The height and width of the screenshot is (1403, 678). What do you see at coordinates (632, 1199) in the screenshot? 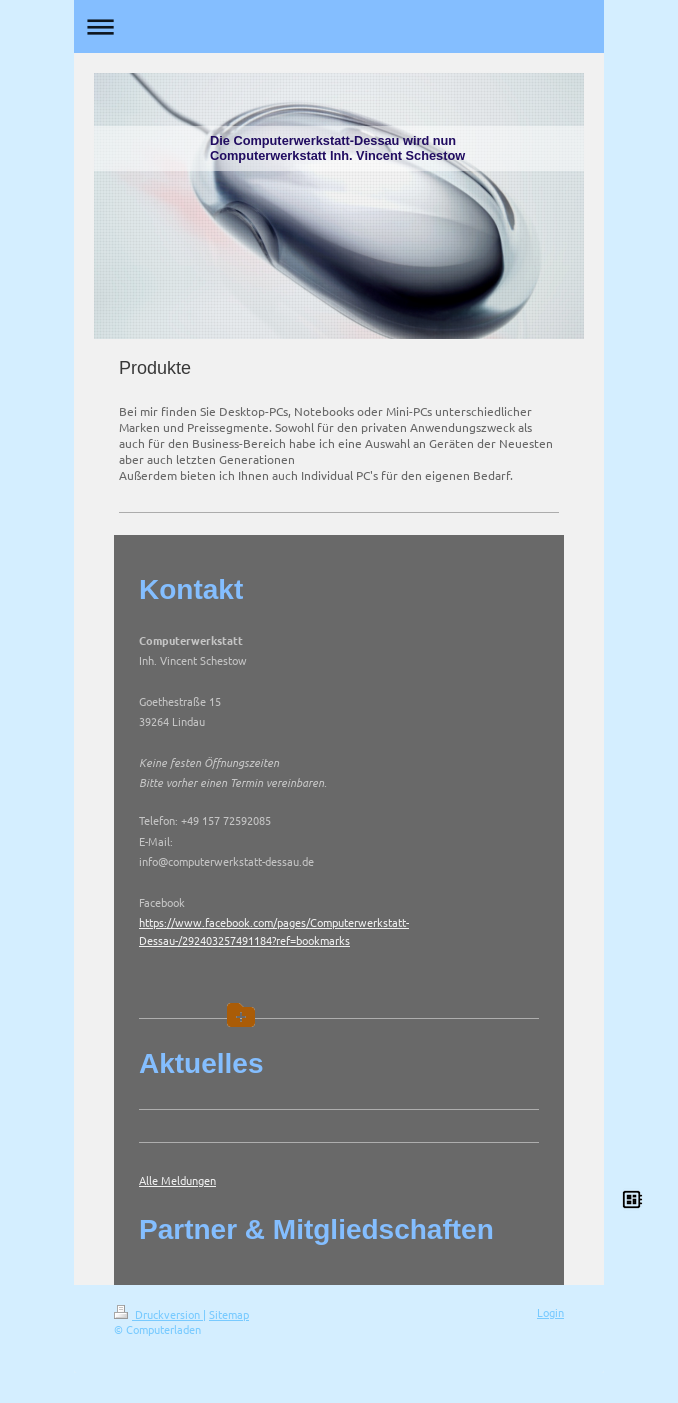
I see `access developer or hardware settings` at bounding box center [632, 1199].